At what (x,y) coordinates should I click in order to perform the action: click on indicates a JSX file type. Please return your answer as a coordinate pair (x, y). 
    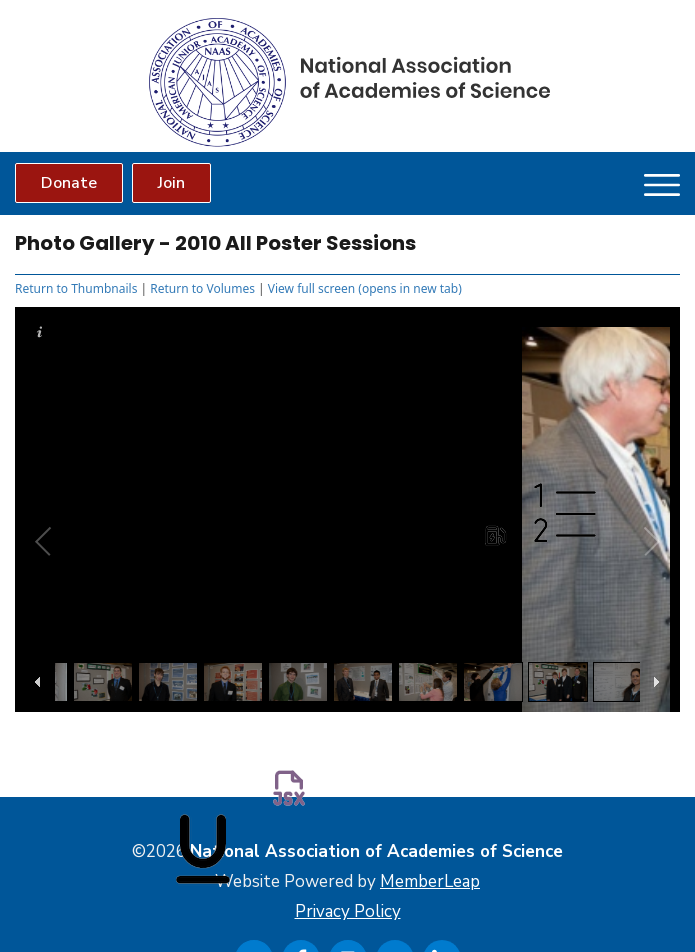
    Looking at the image, I should click on (289, 788).